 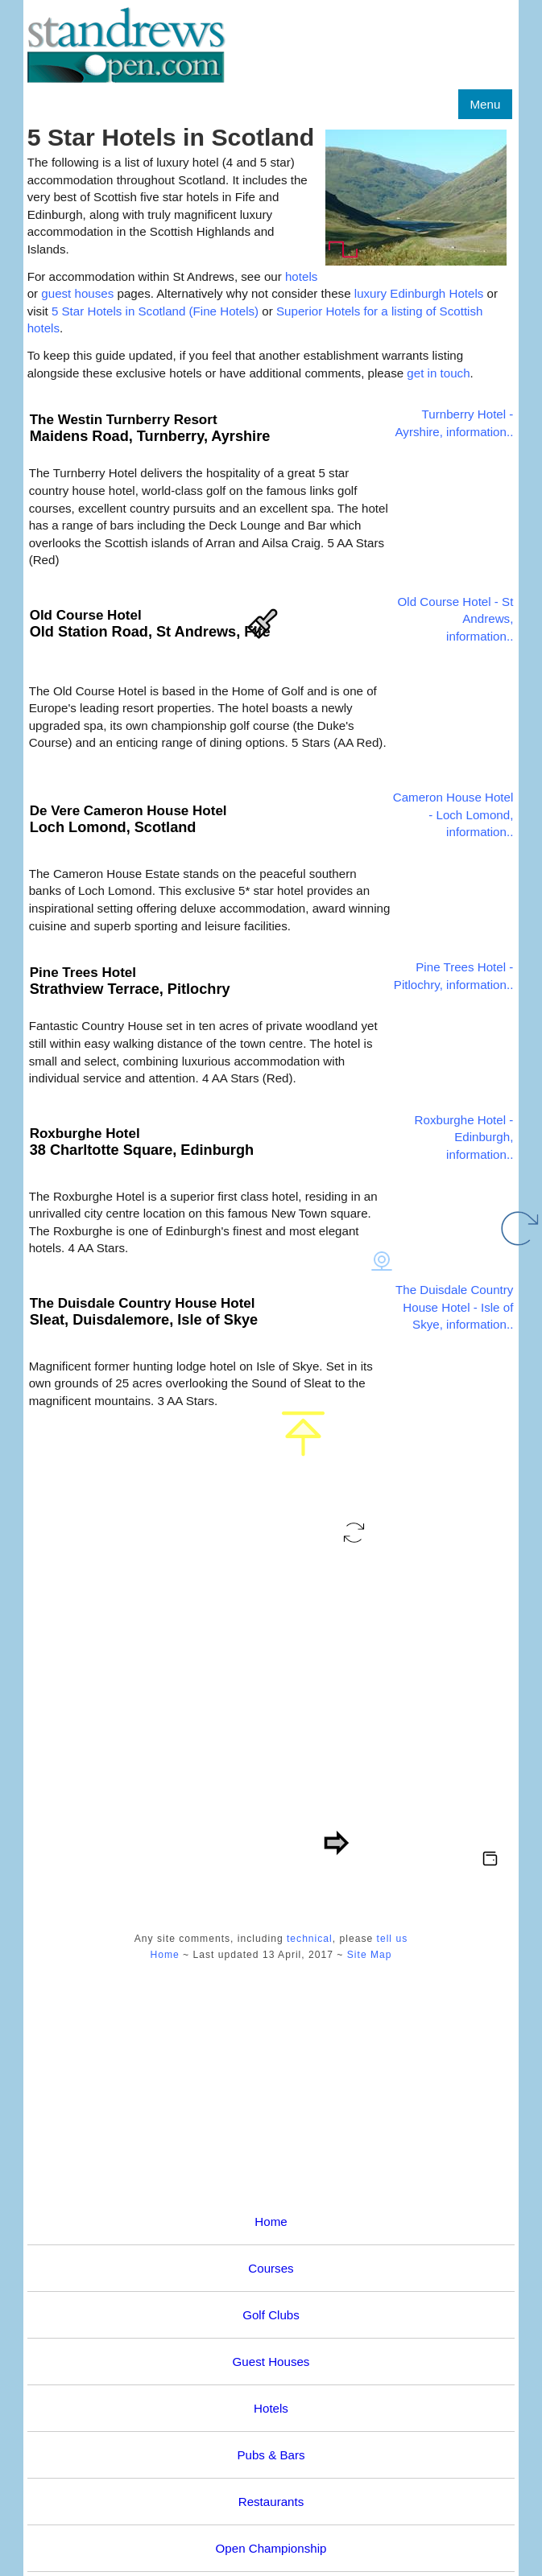 I want to click on forward an email or message, so click(x=337, y=1843).